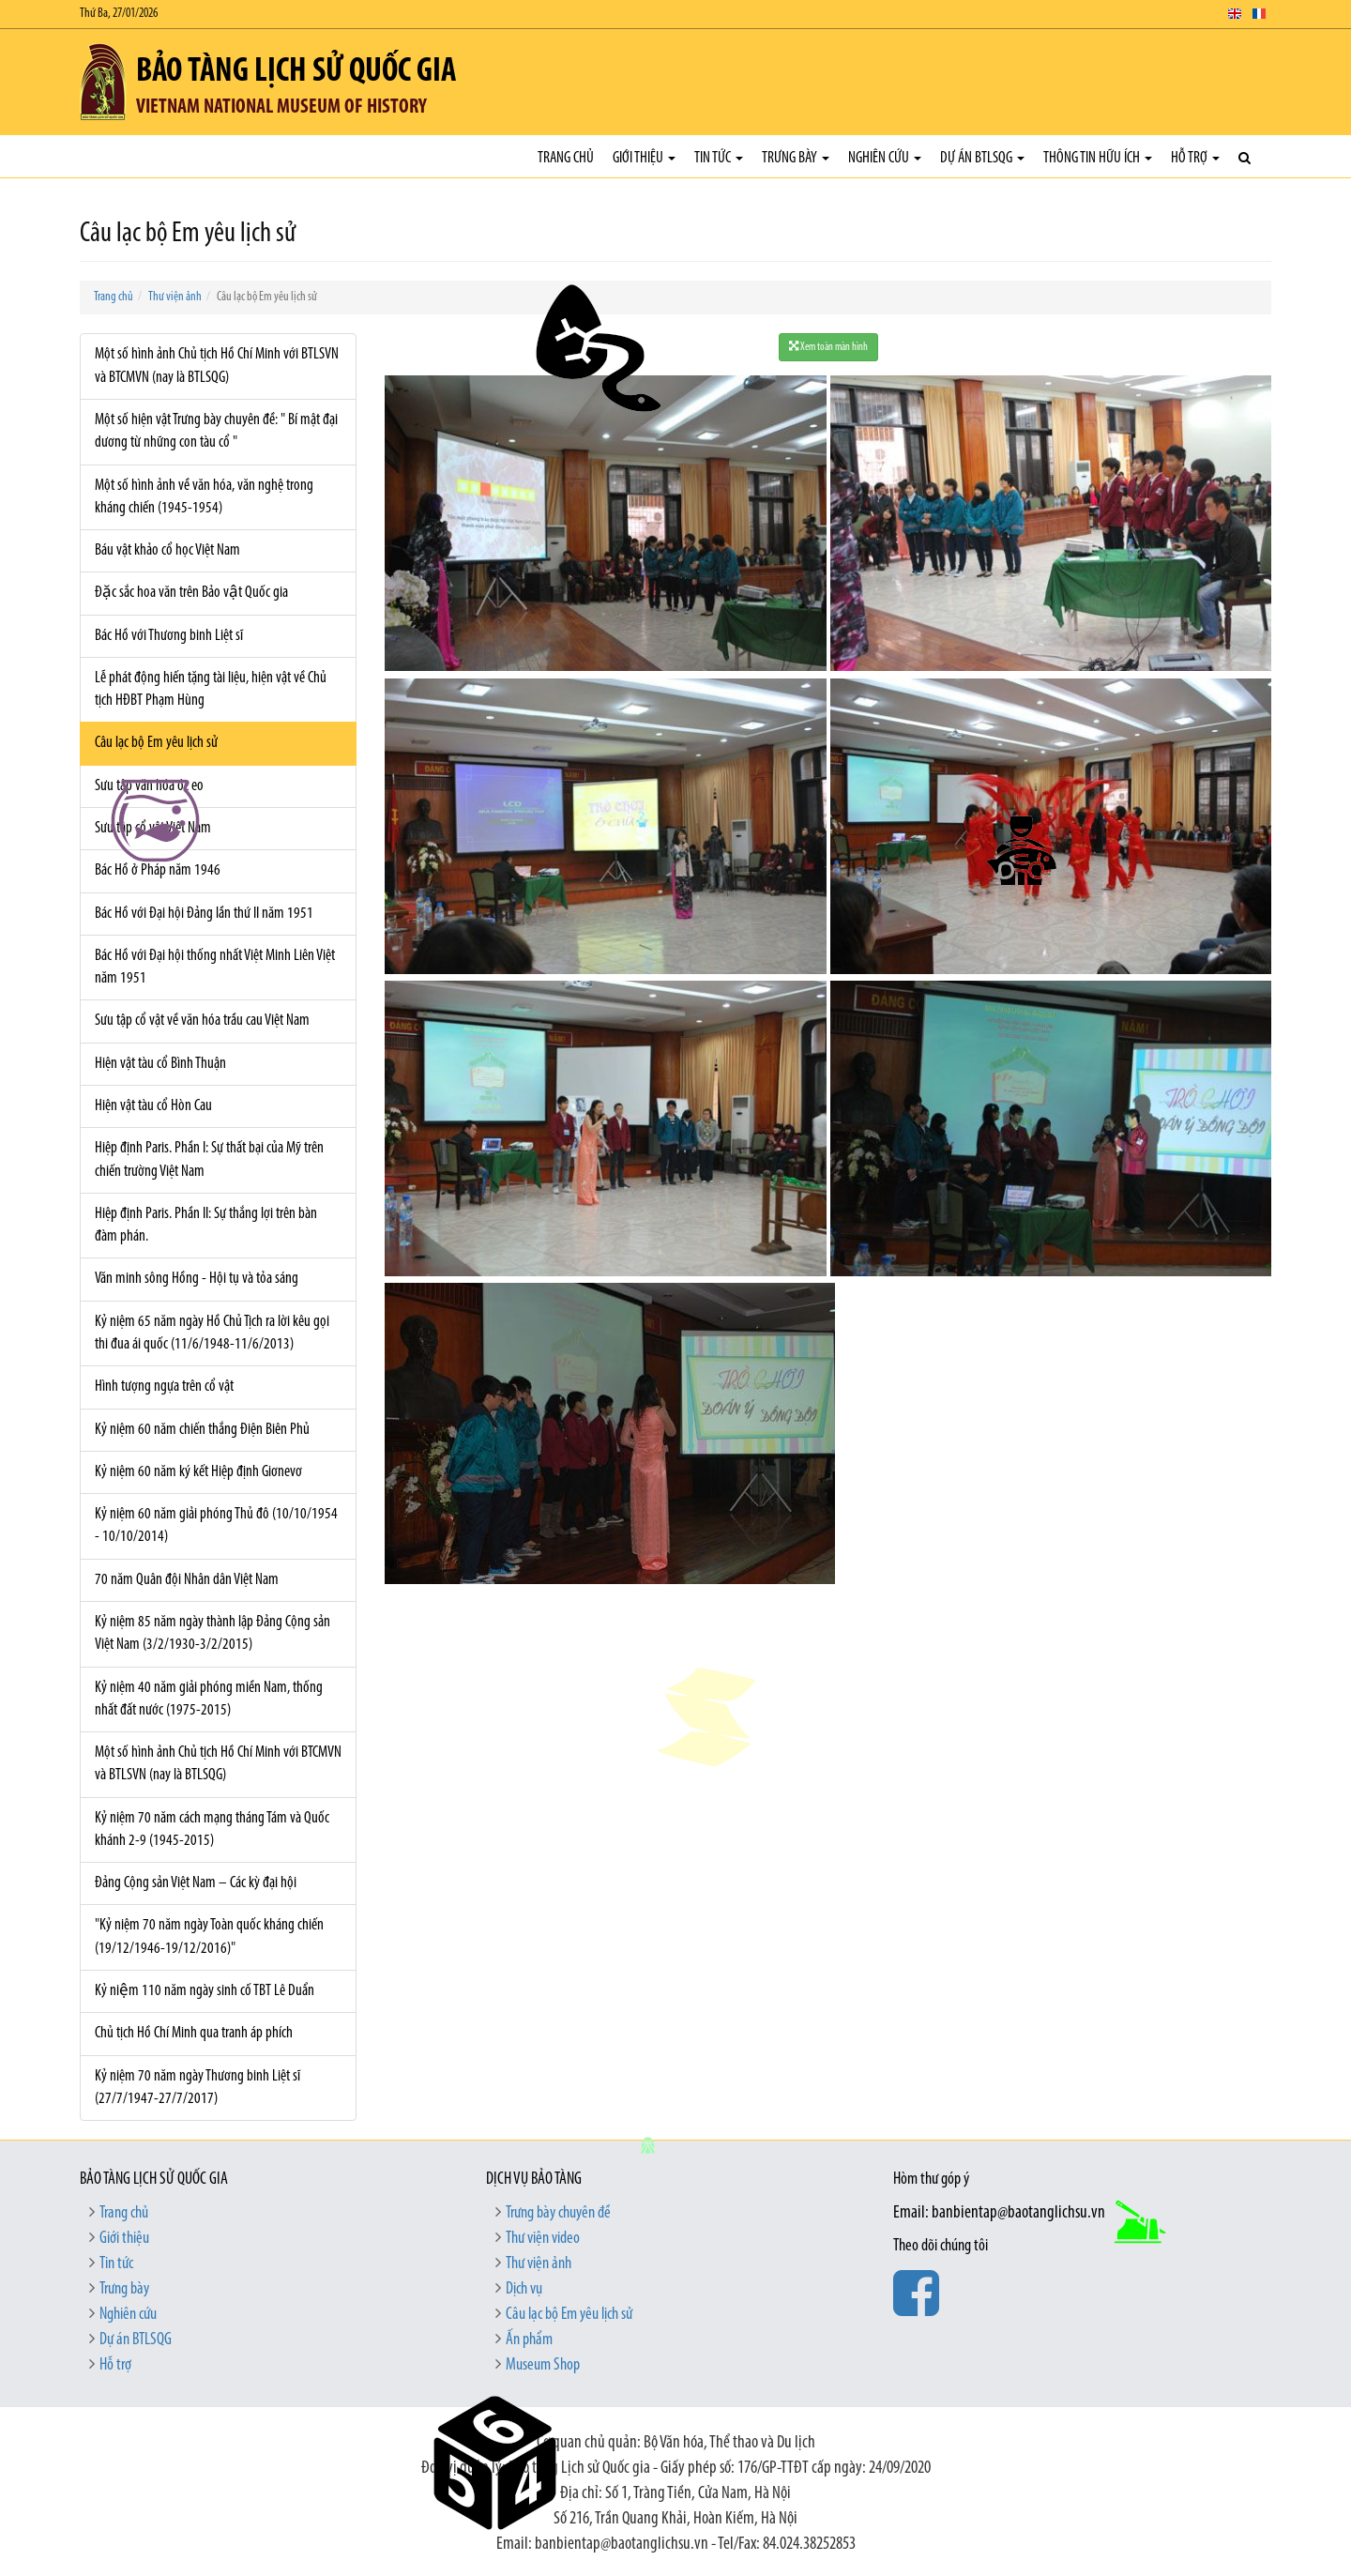  I want to click on access aquarium or fish tank features, so click(155, 820).